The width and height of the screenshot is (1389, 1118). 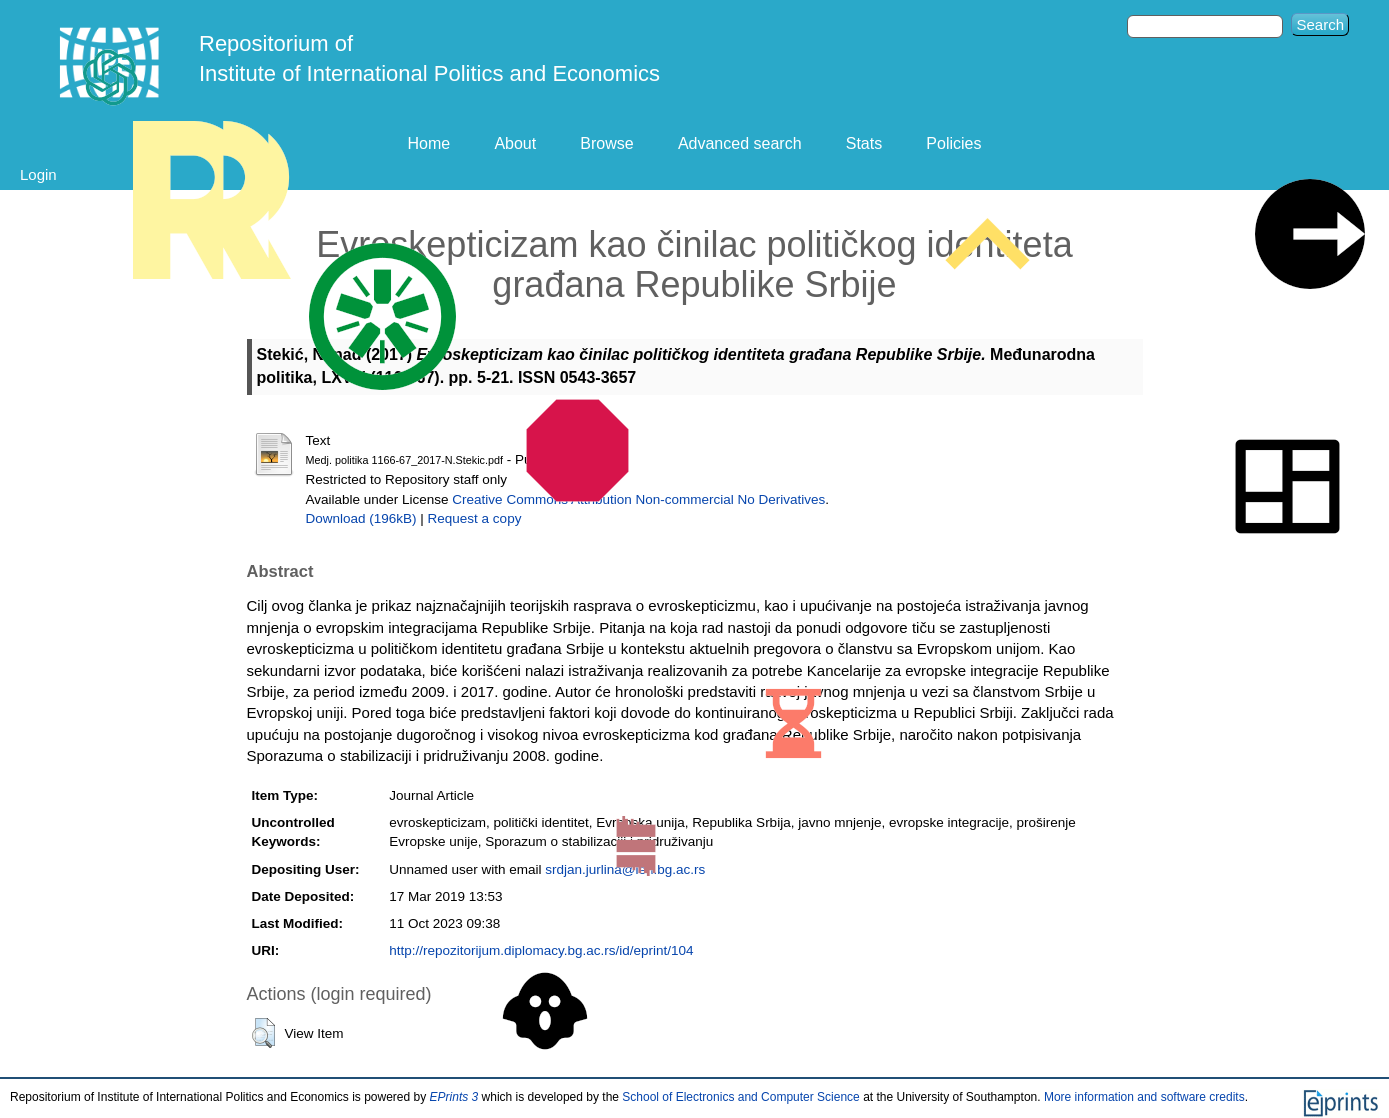 What do you see at coordinates (1310, 234) in the screenshot?
I see `log out of your account` at bounding box center [1310, 234].